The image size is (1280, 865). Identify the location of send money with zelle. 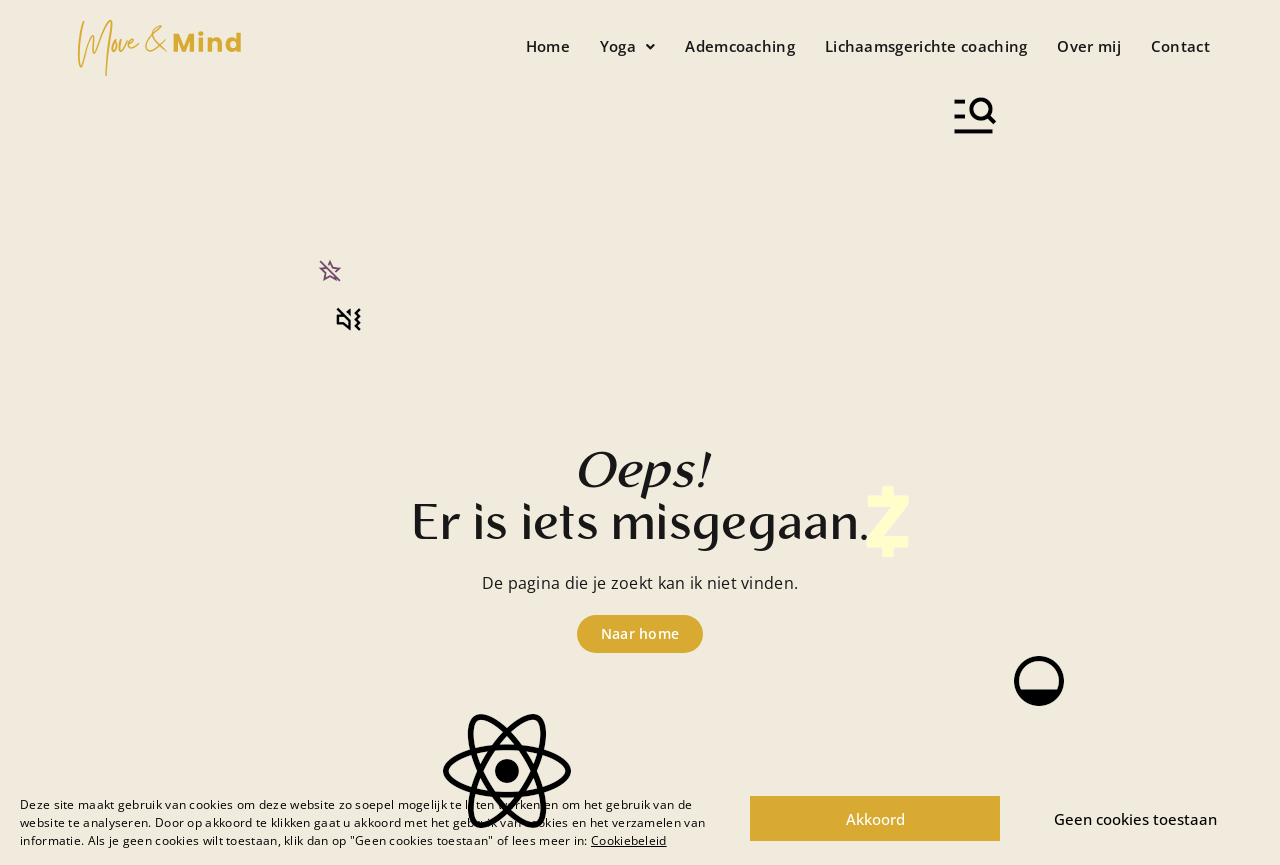
(887, 521).